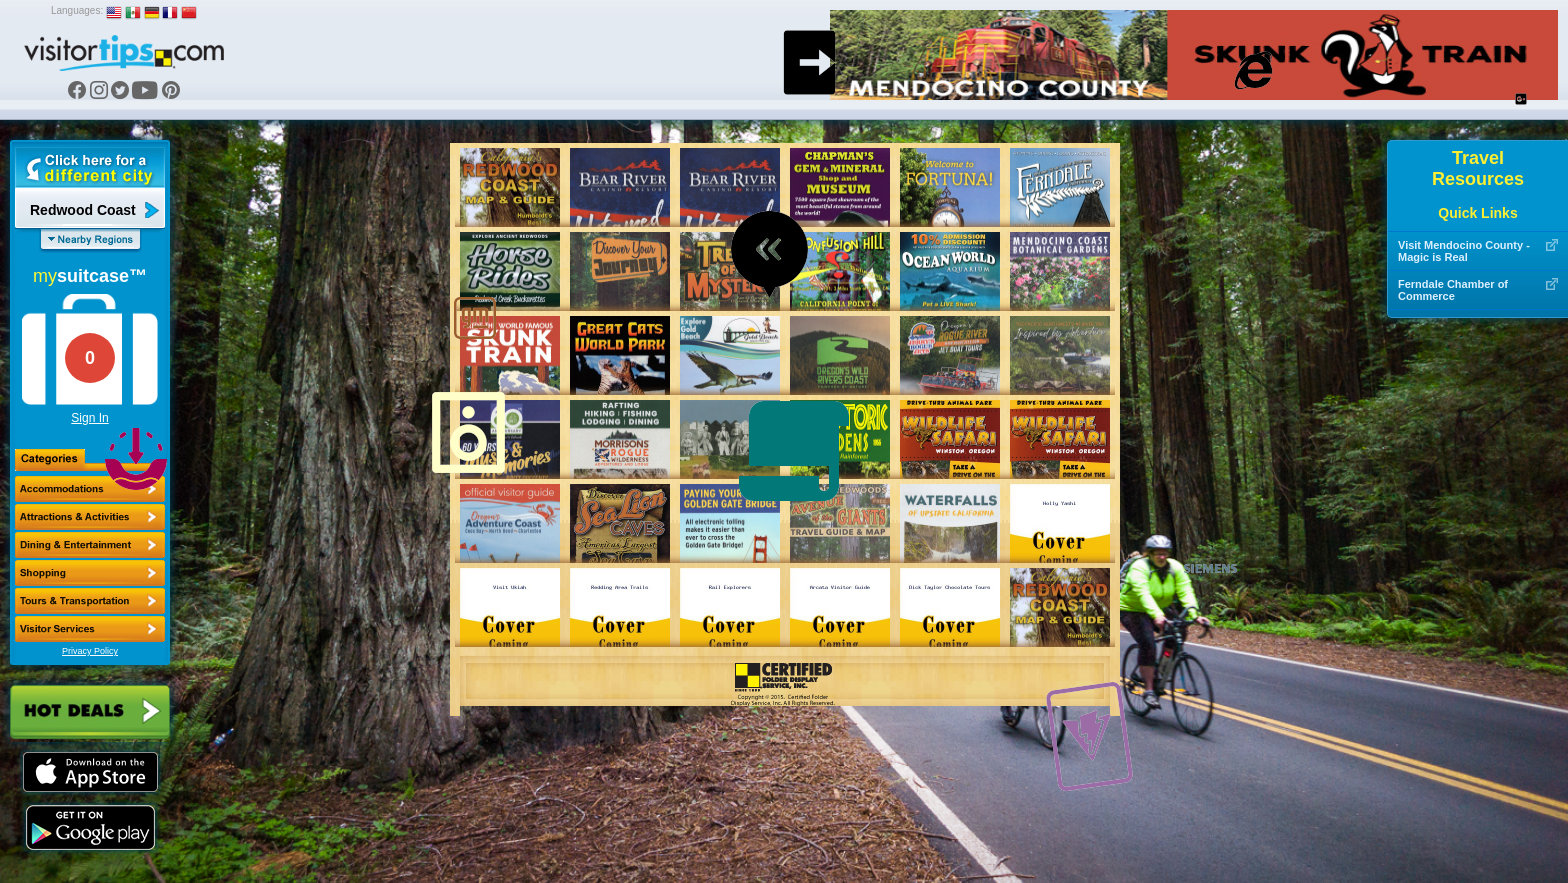  I want to click on open internet explorer browser, so click(1253, 70).